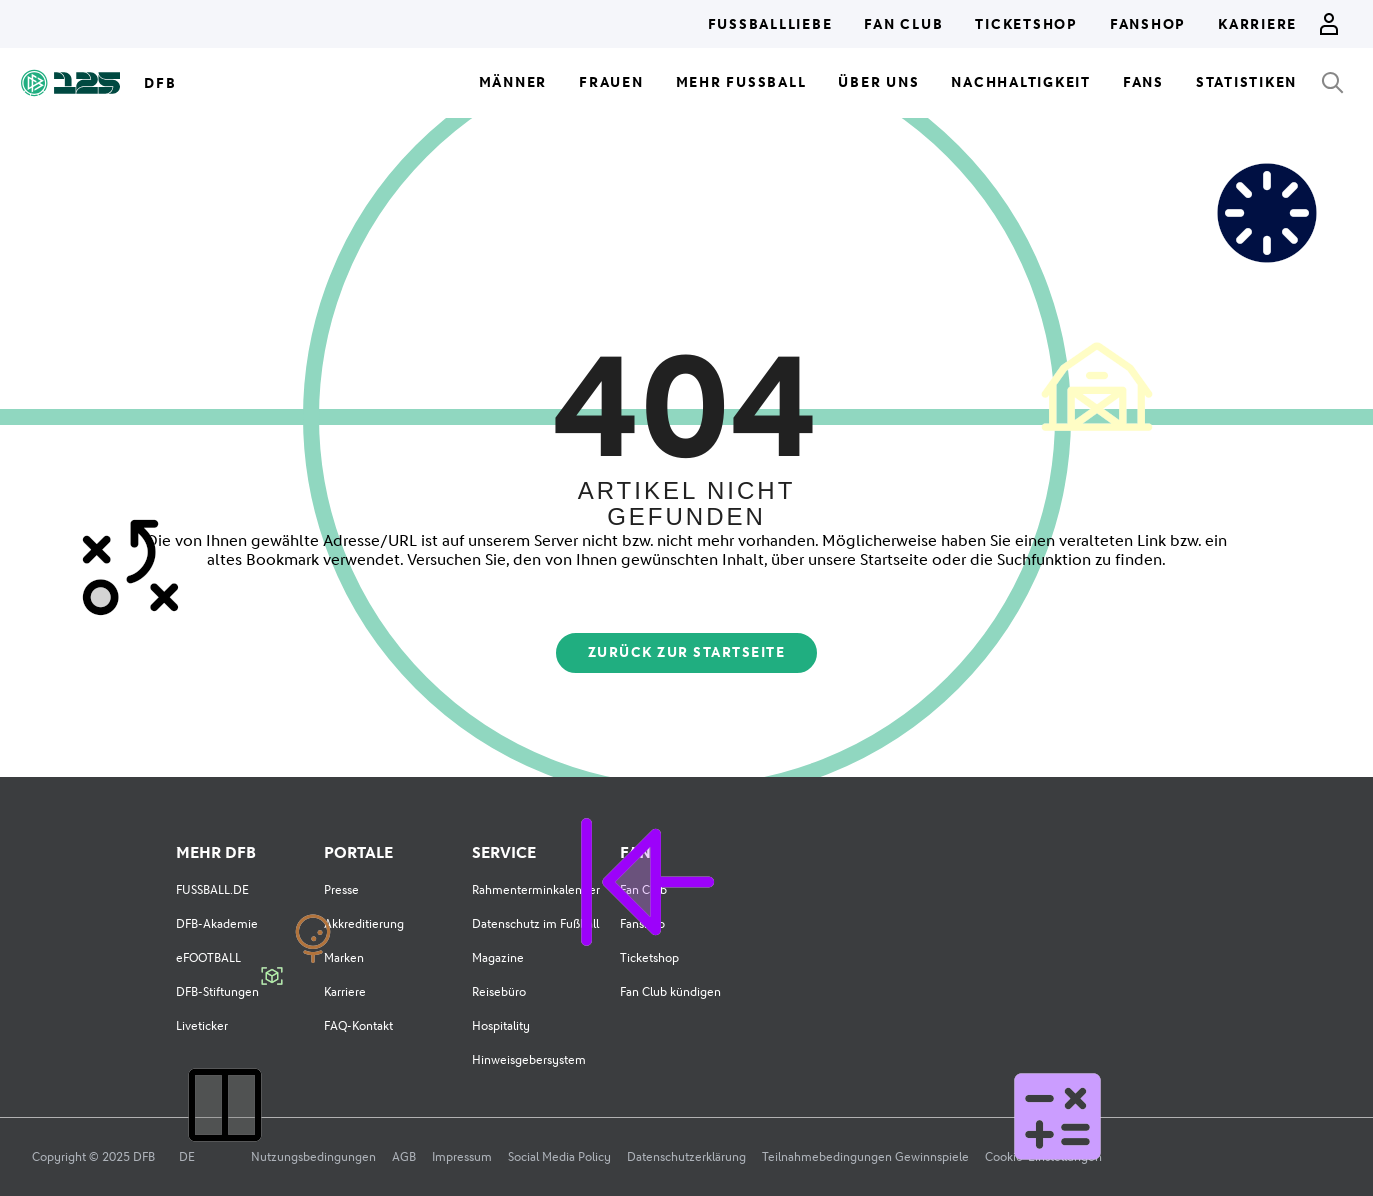  What do you see at coordinates (272, 976) in the screenshot?
I see `scan or capture a 3D object` at bounding box center [272, 976].